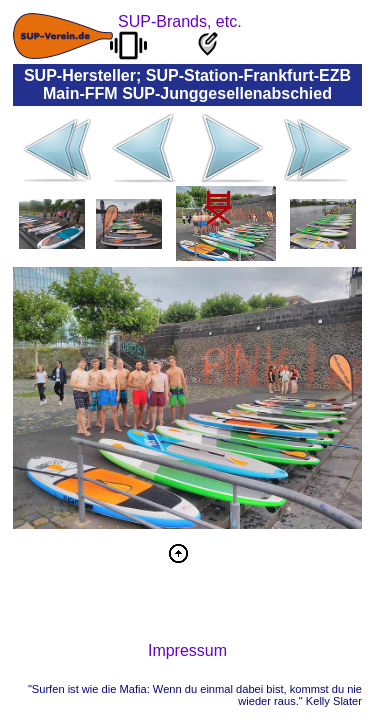 The image size is (375, 720). I want to click on enable vibration mode for notifications, so click(128, 45).